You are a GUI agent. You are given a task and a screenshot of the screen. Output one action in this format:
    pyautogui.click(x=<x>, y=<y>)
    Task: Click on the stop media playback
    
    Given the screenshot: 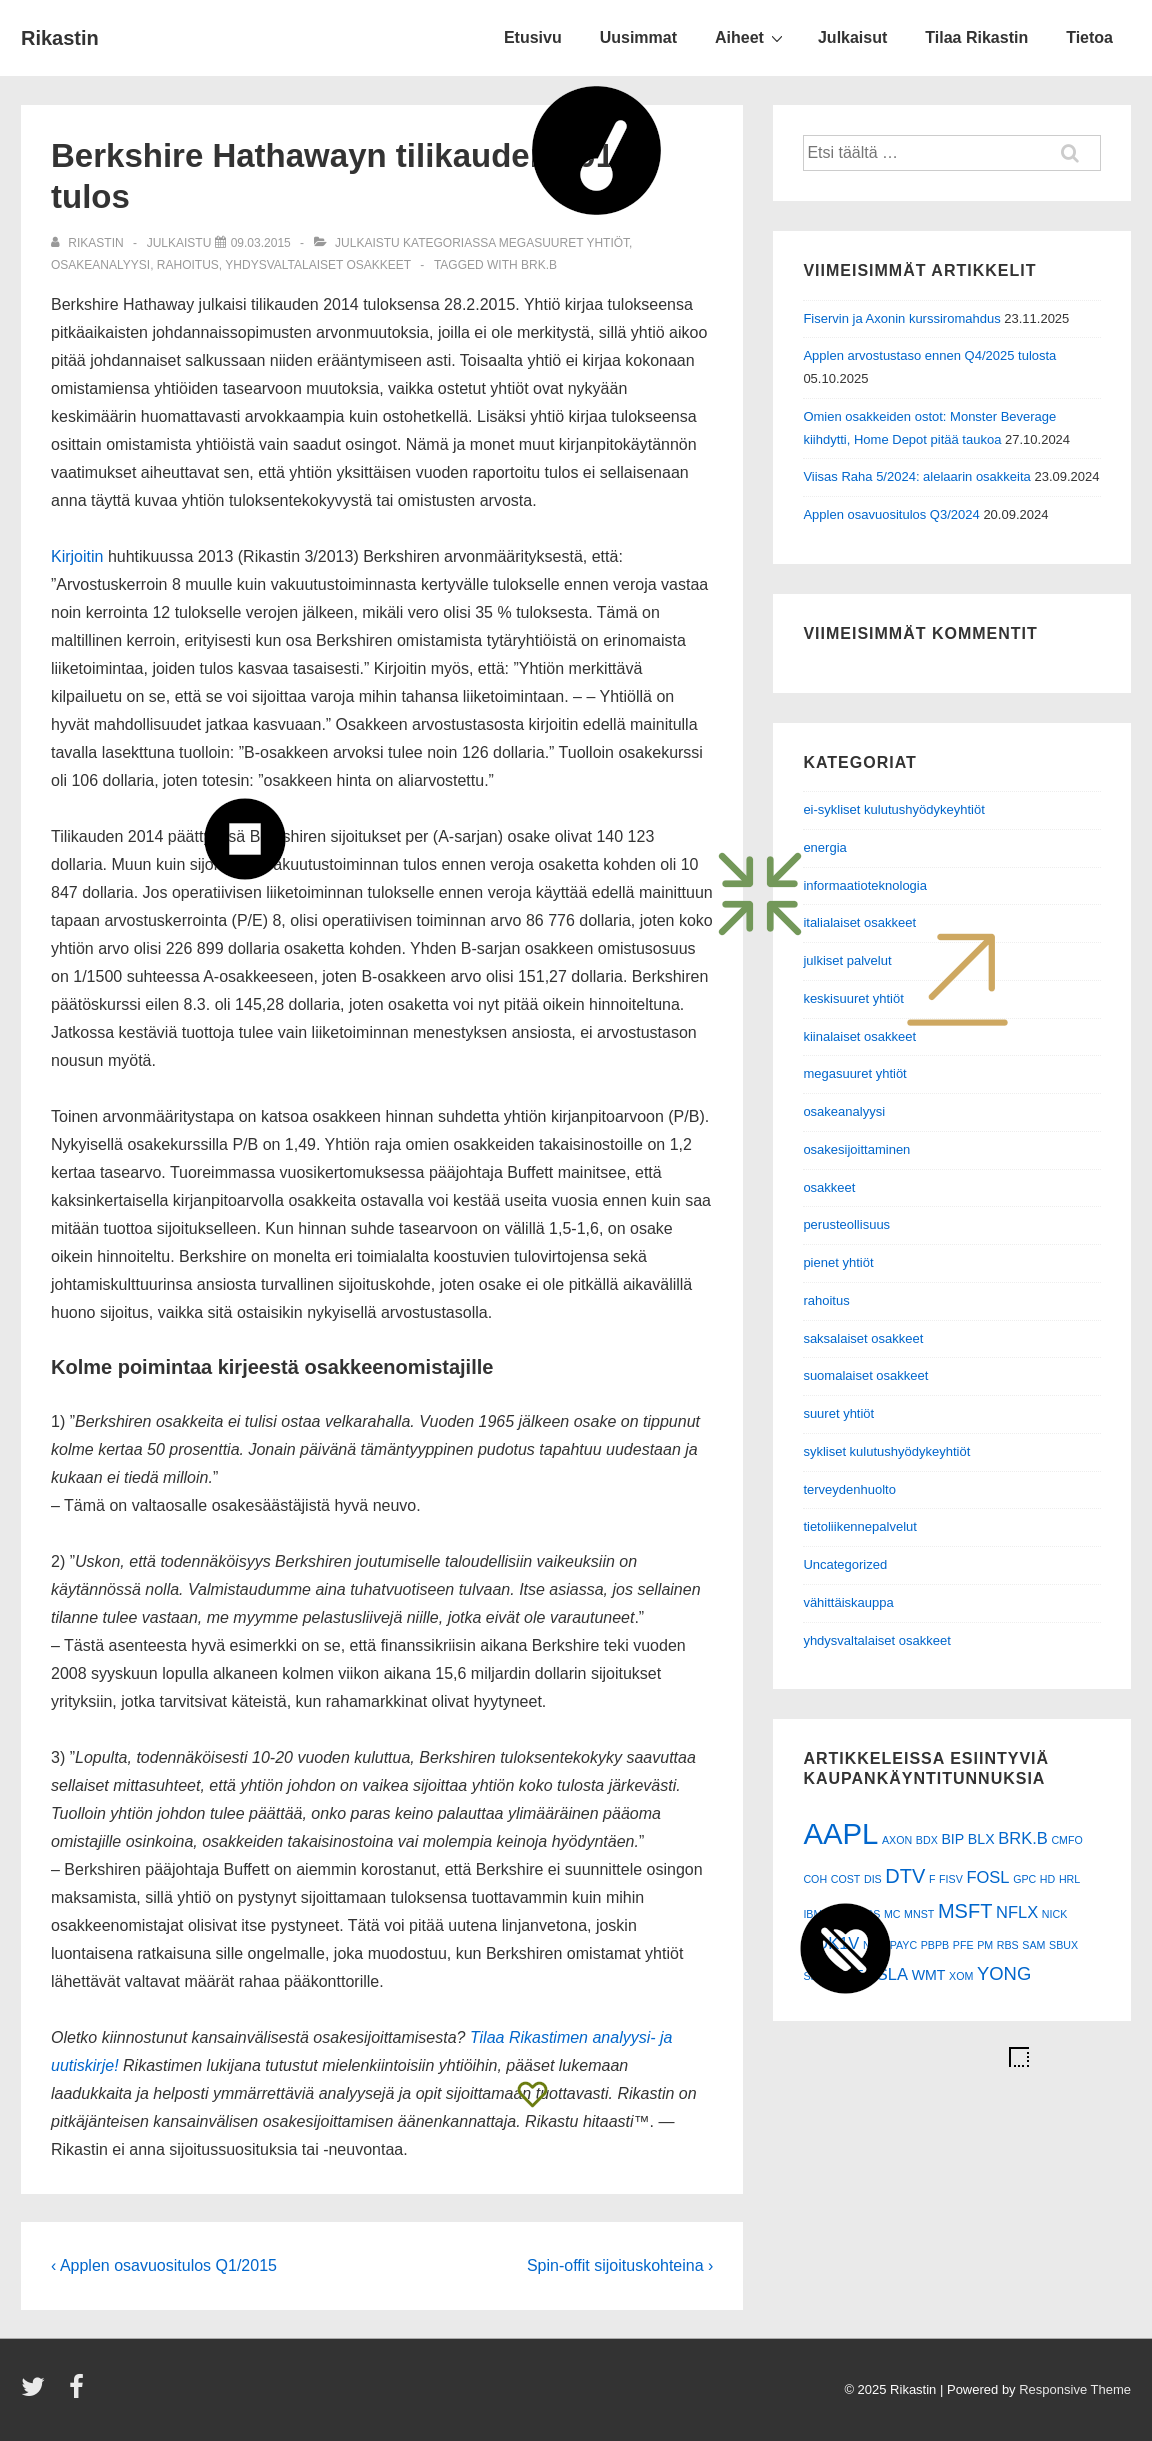 What is the action you would take?
    pyautogui.click(x=245, y=839)
    